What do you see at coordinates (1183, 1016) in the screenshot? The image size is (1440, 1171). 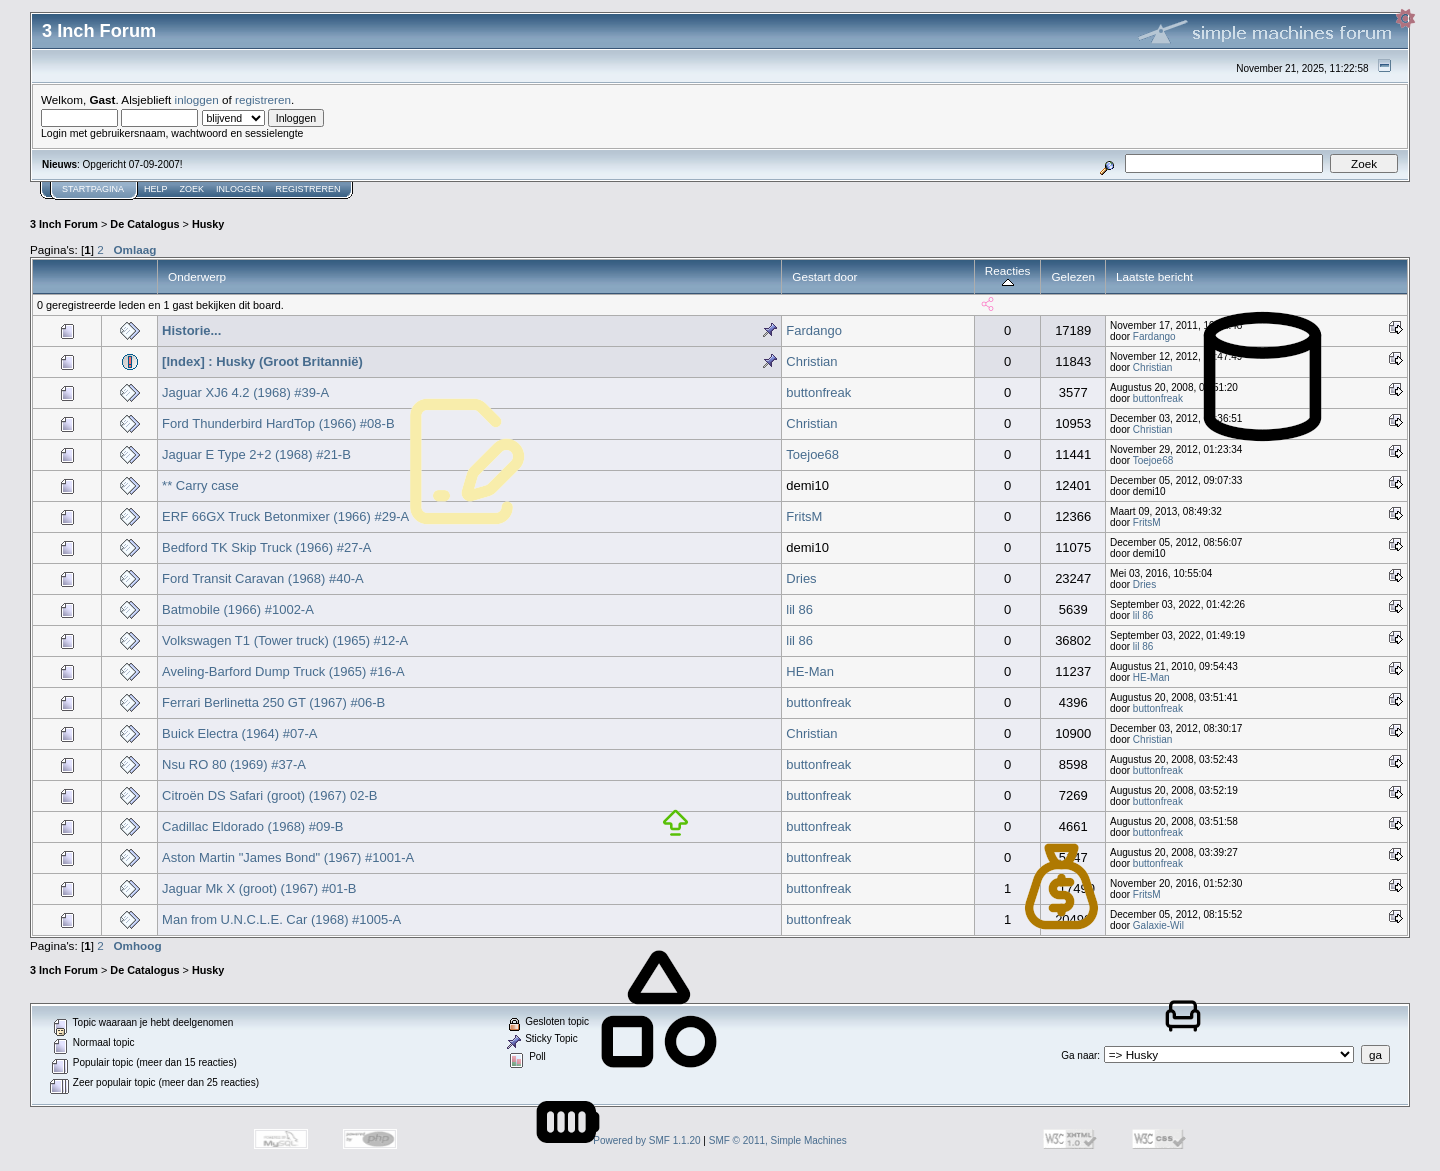 I see `browse furniture or home decor items` at bounding box center [1183, 1016].